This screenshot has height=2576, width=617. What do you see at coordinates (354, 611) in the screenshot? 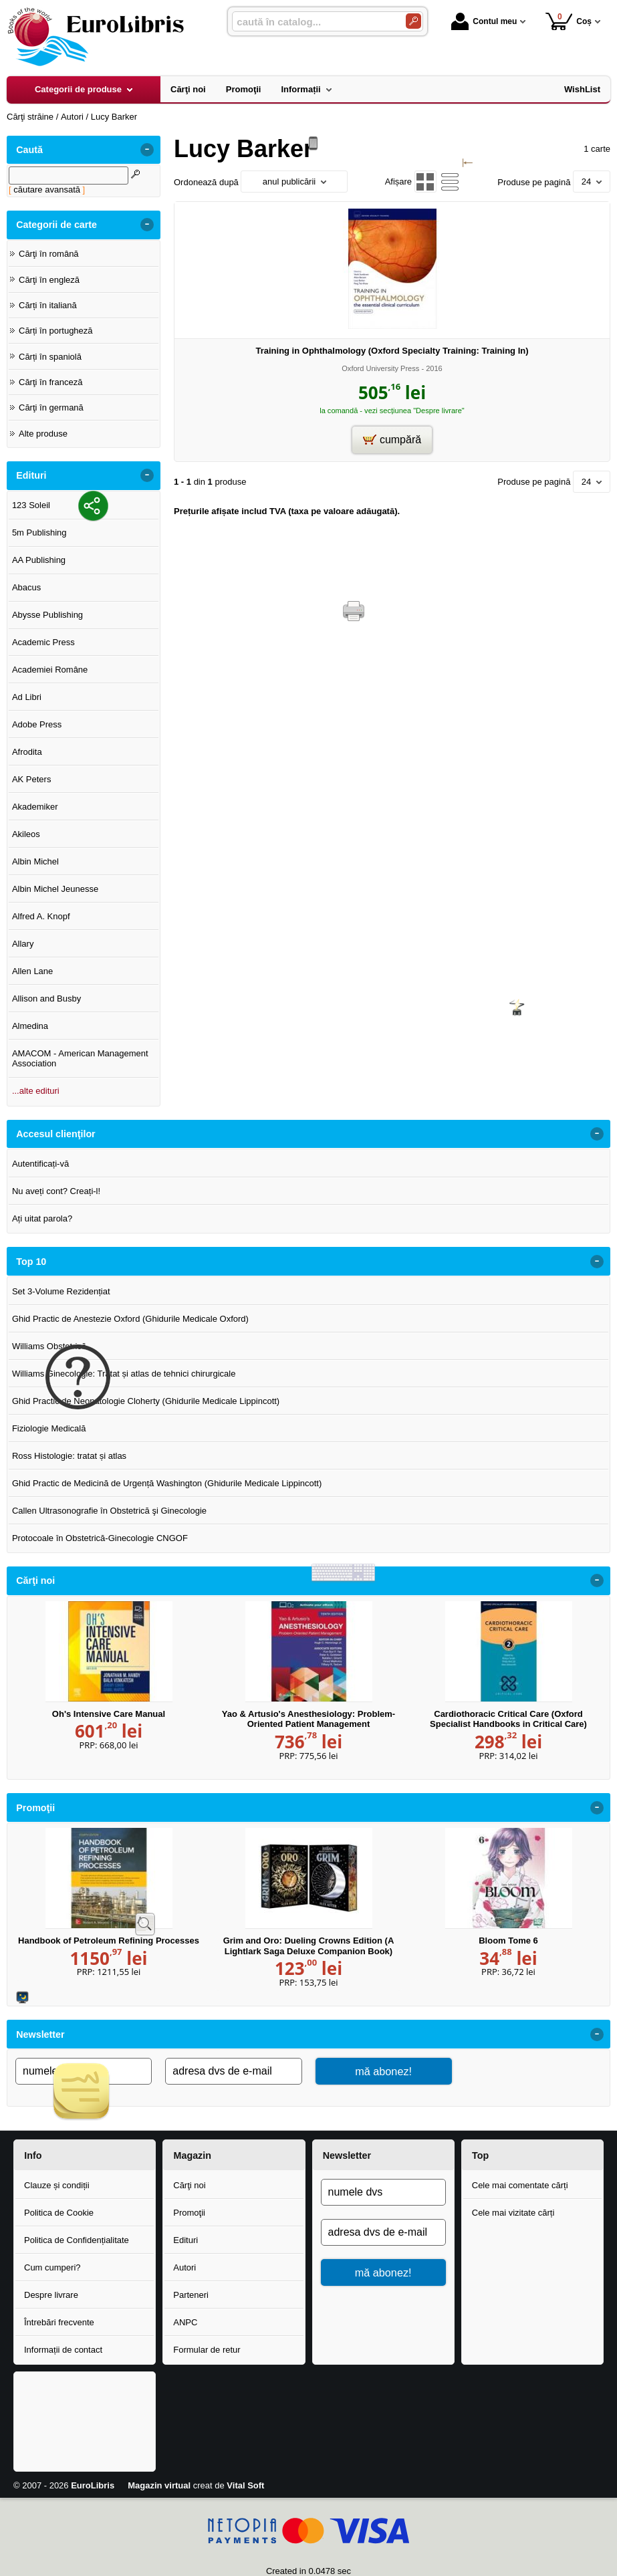
I see `access printer settings` at bounding box center [354, 611].